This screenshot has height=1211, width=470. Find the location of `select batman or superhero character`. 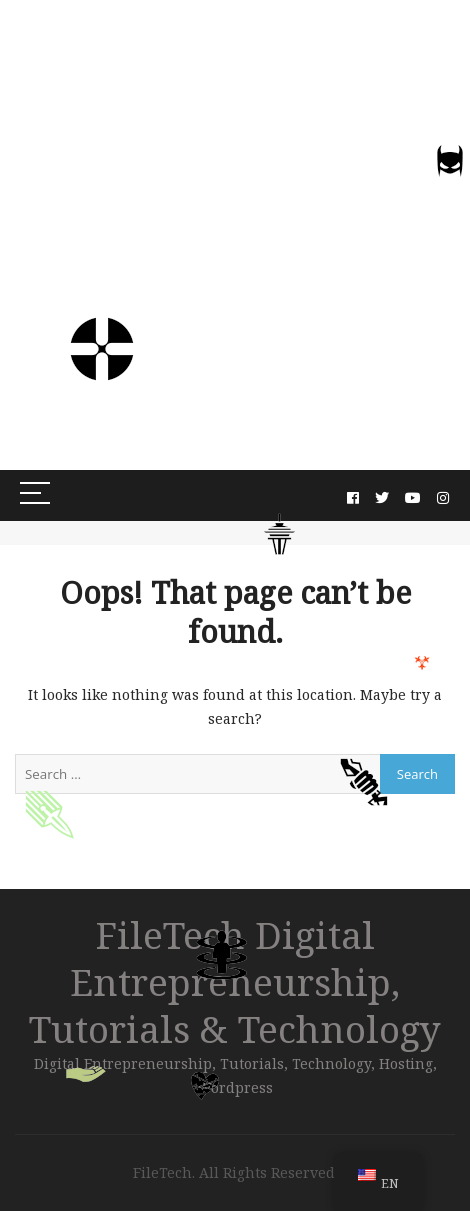

select batman or superhero character is located at coordinates (450, 161).